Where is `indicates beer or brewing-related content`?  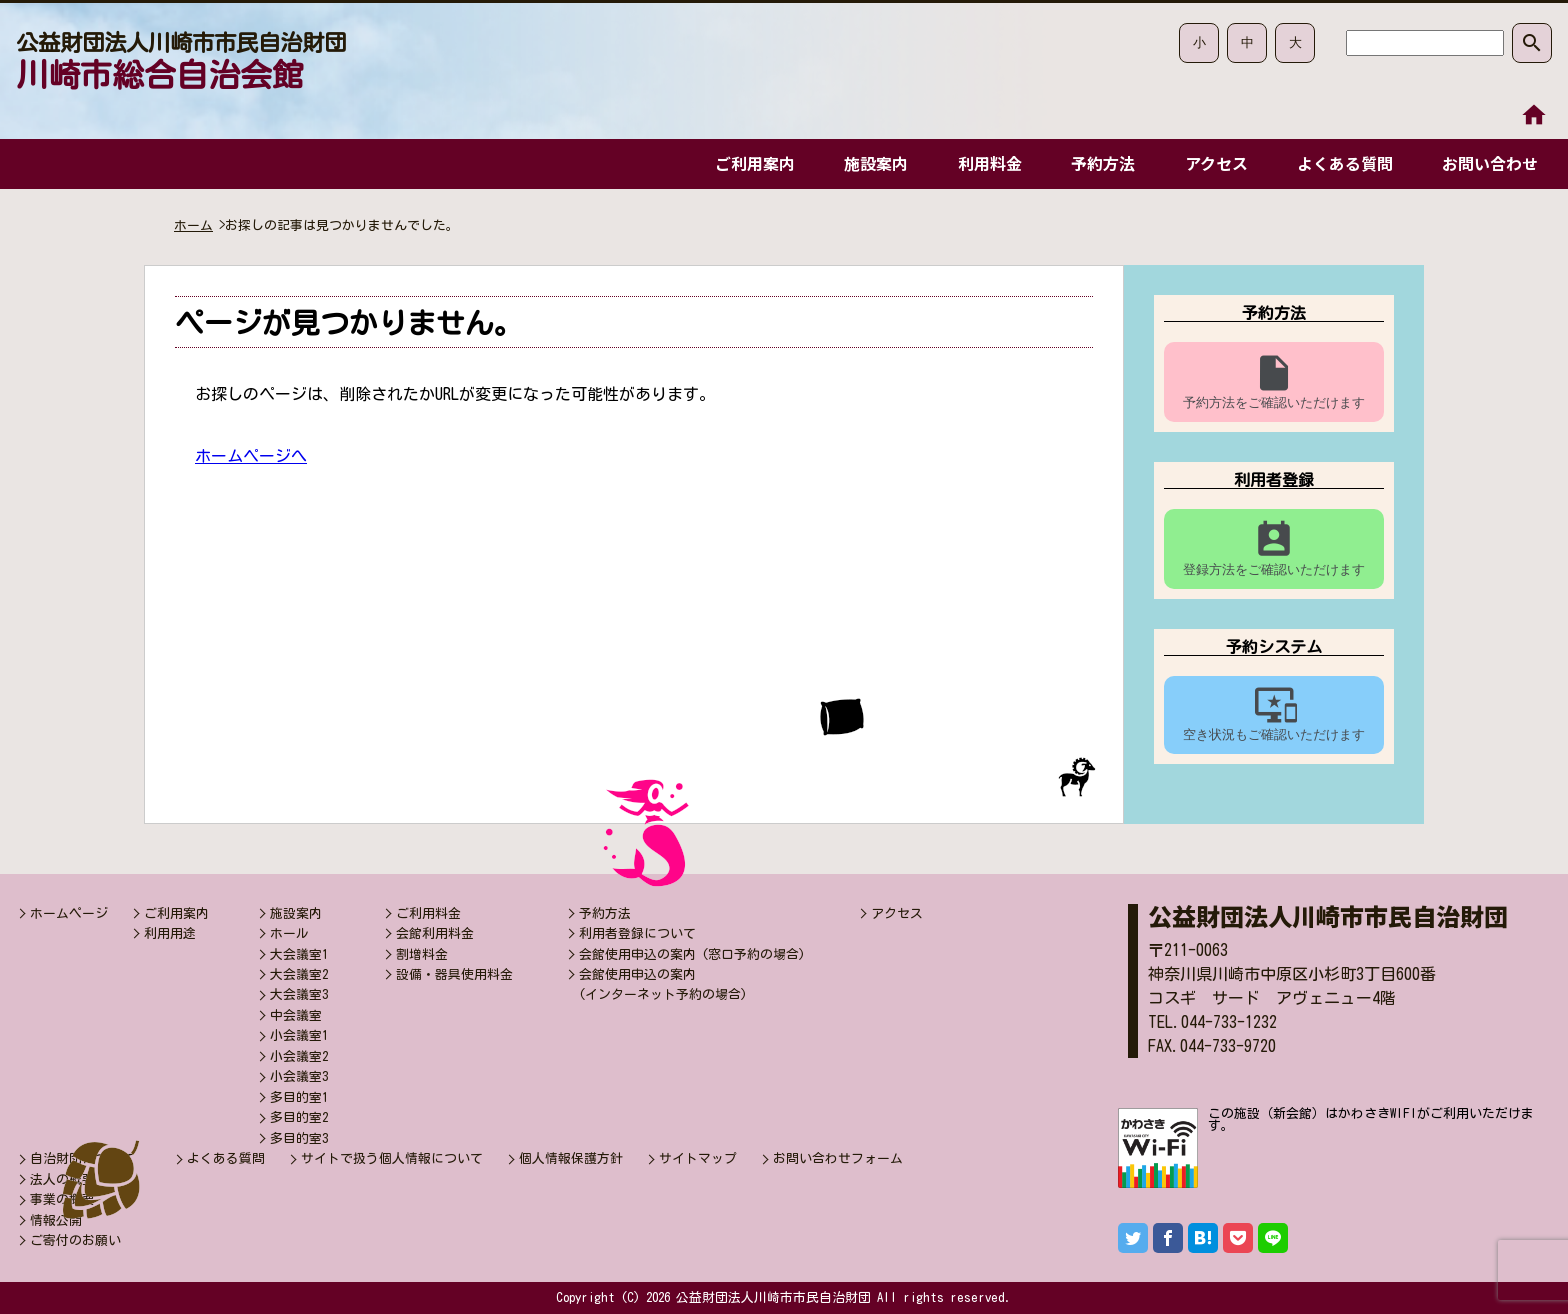
indicates beer or brewing-related content is located at coordinates (101, 1179).